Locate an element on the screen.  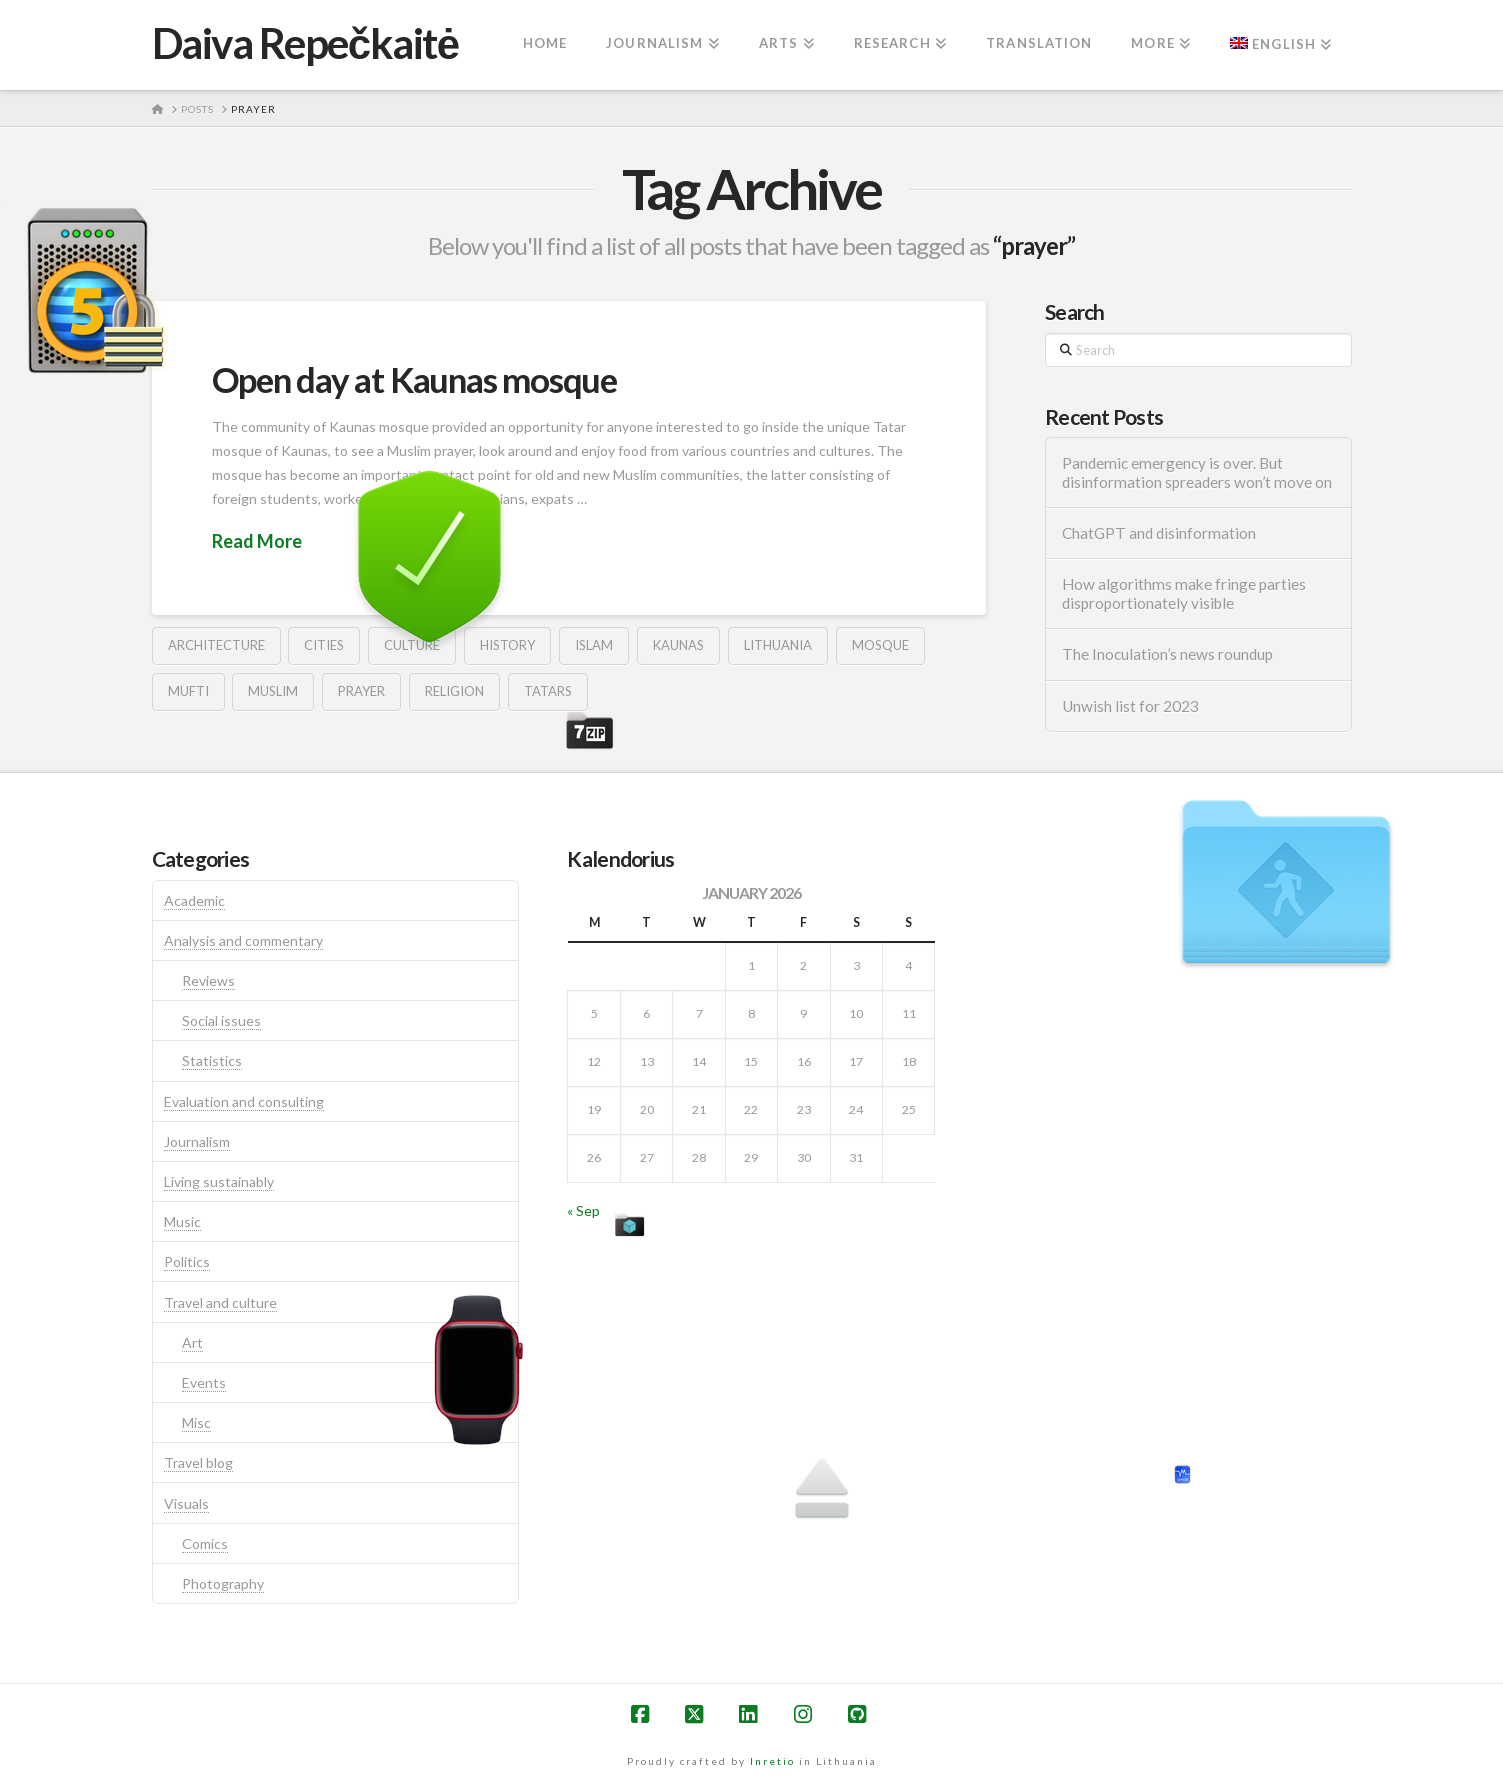
eject a disc or removable media is located at coordinates (822, 1488).